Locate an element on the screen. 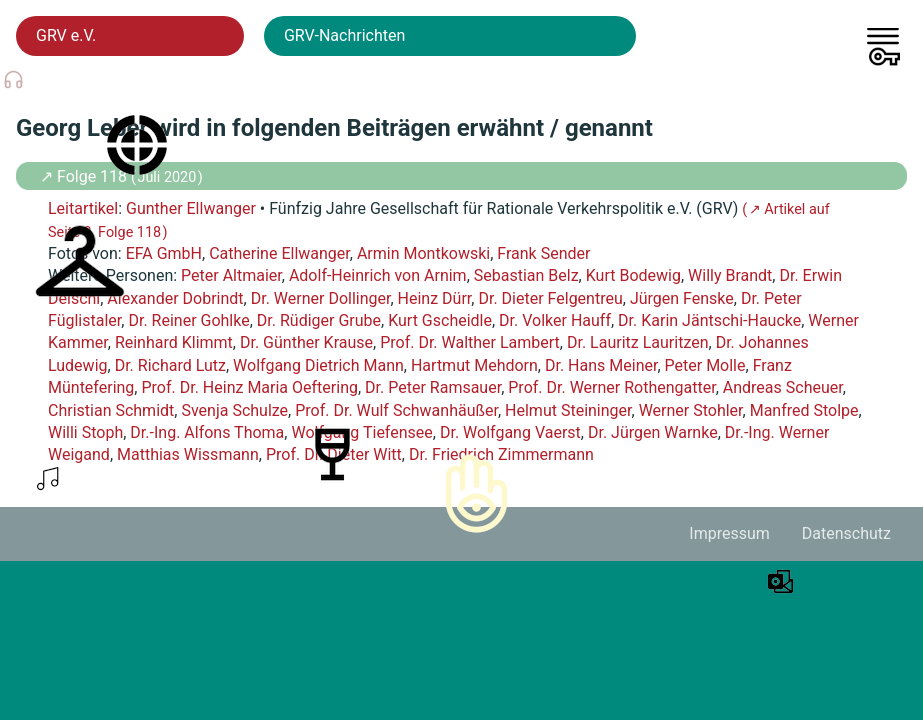 This screenshot has height=720, width=923. view polar chart analytics is located at coordinates (137, 145).